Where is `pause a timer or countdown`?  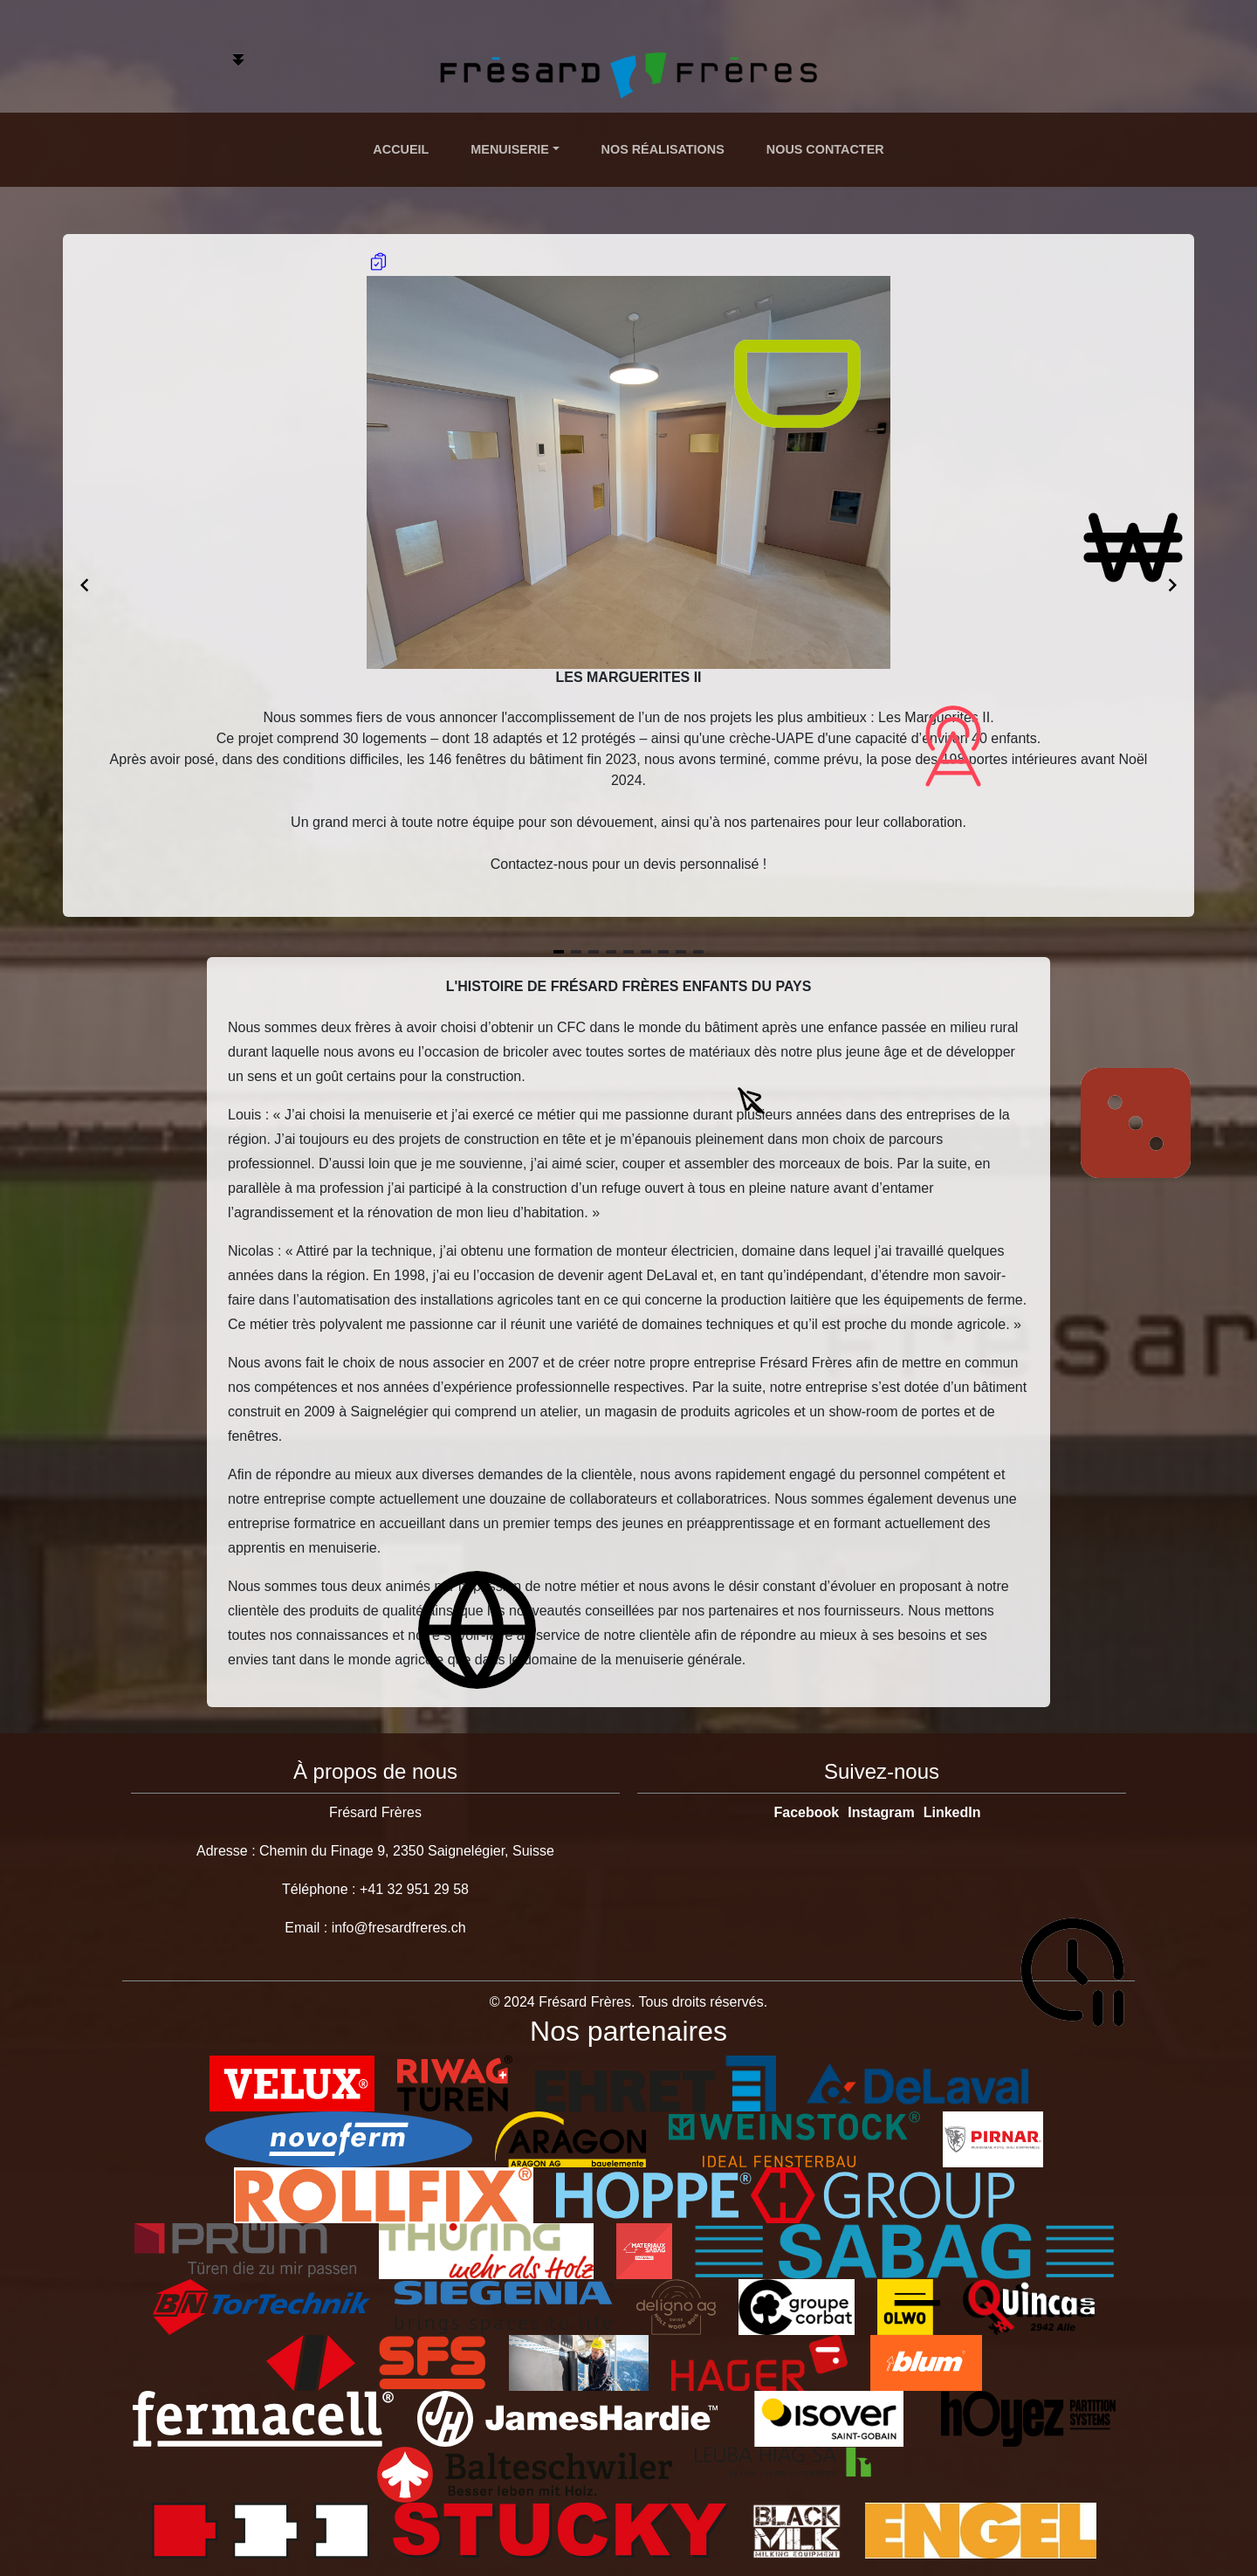
pause a timer or countdown is located at coordinates (1072, 1969).